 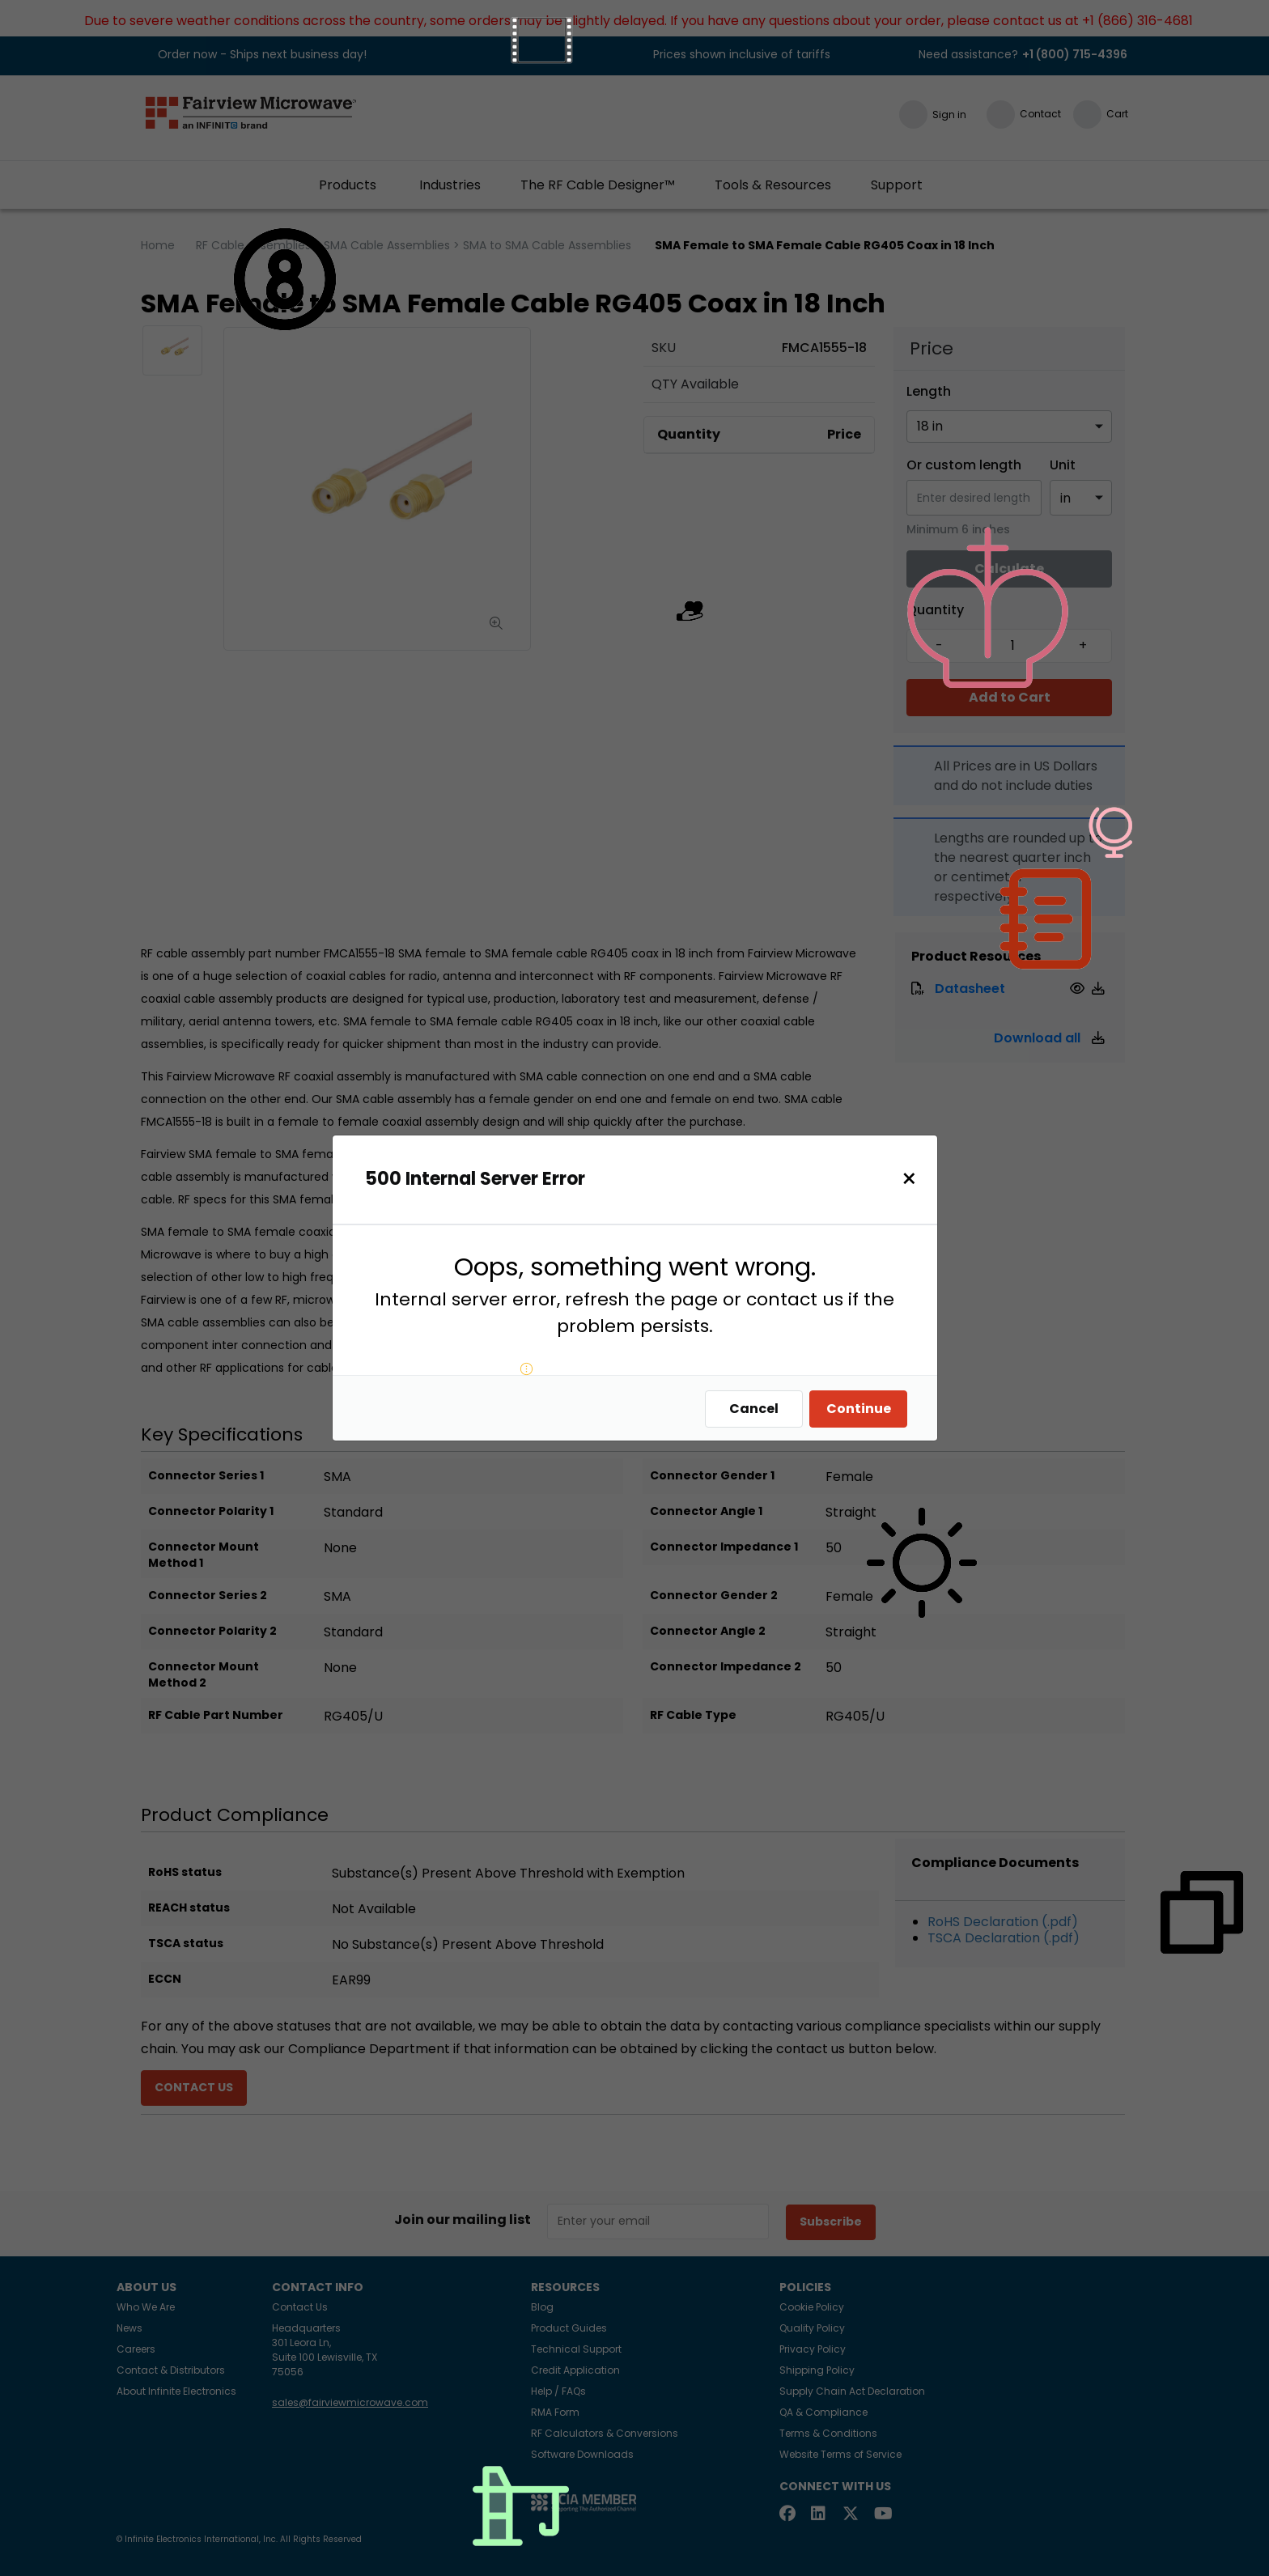 What do you see at coordinates (1202, 1912) in the screenshot?
I see `copy to clipboard` at bounding box center [1202, 1912].